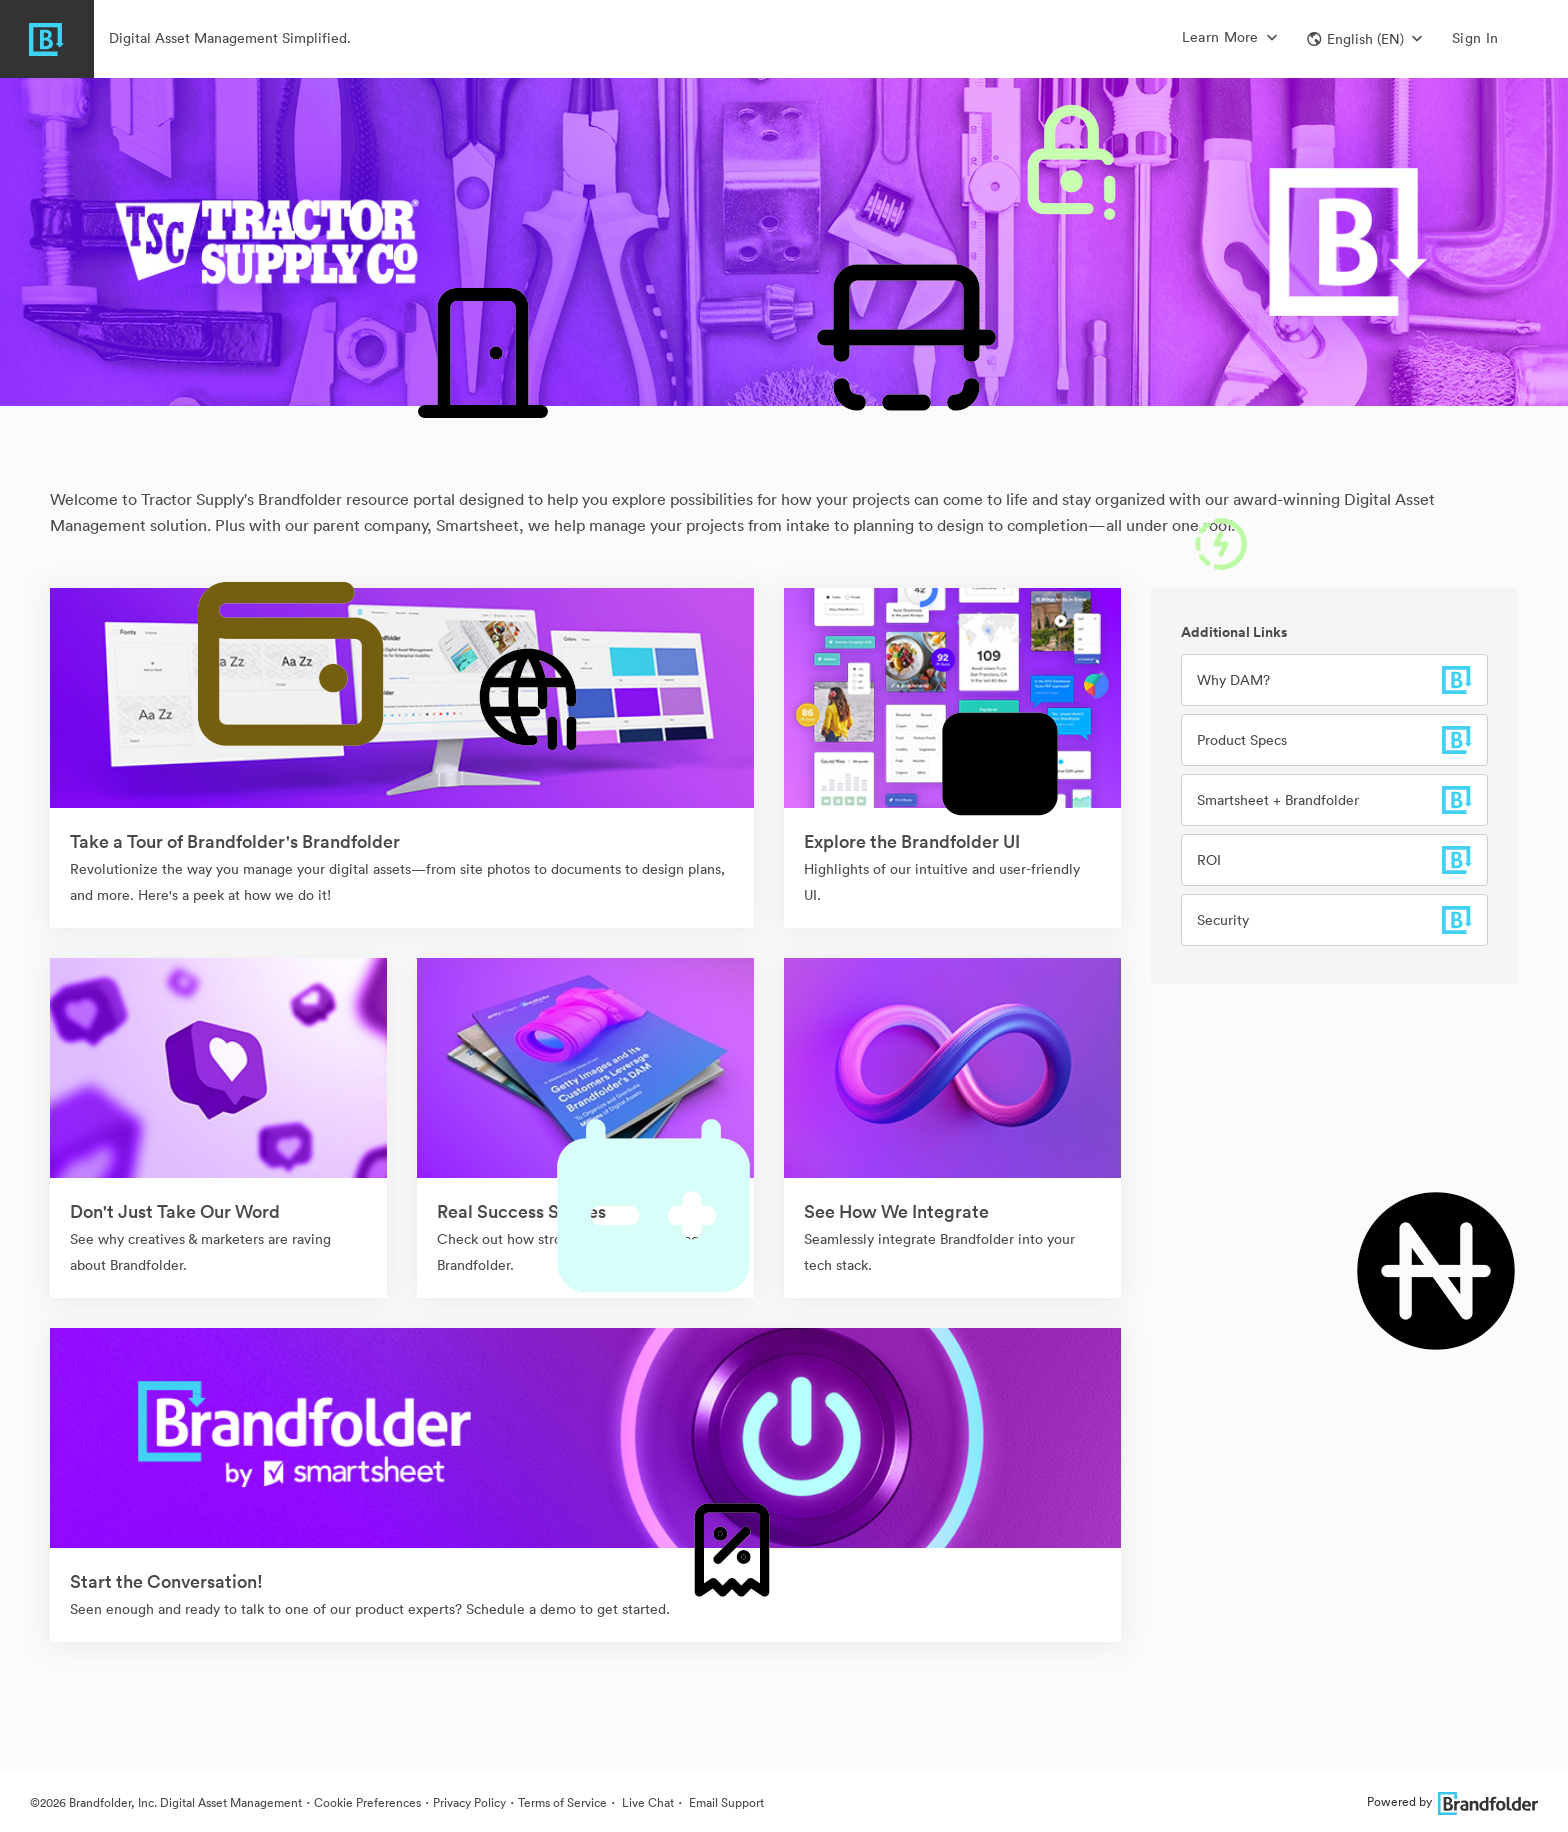 Image resolution: width=1568 pixels, height=1832 pixels. What do you see at coordinates (1436, 1271) in the screenshot?
I see `view balance in Nigerian naira` at bounding box center [1436, 1271].